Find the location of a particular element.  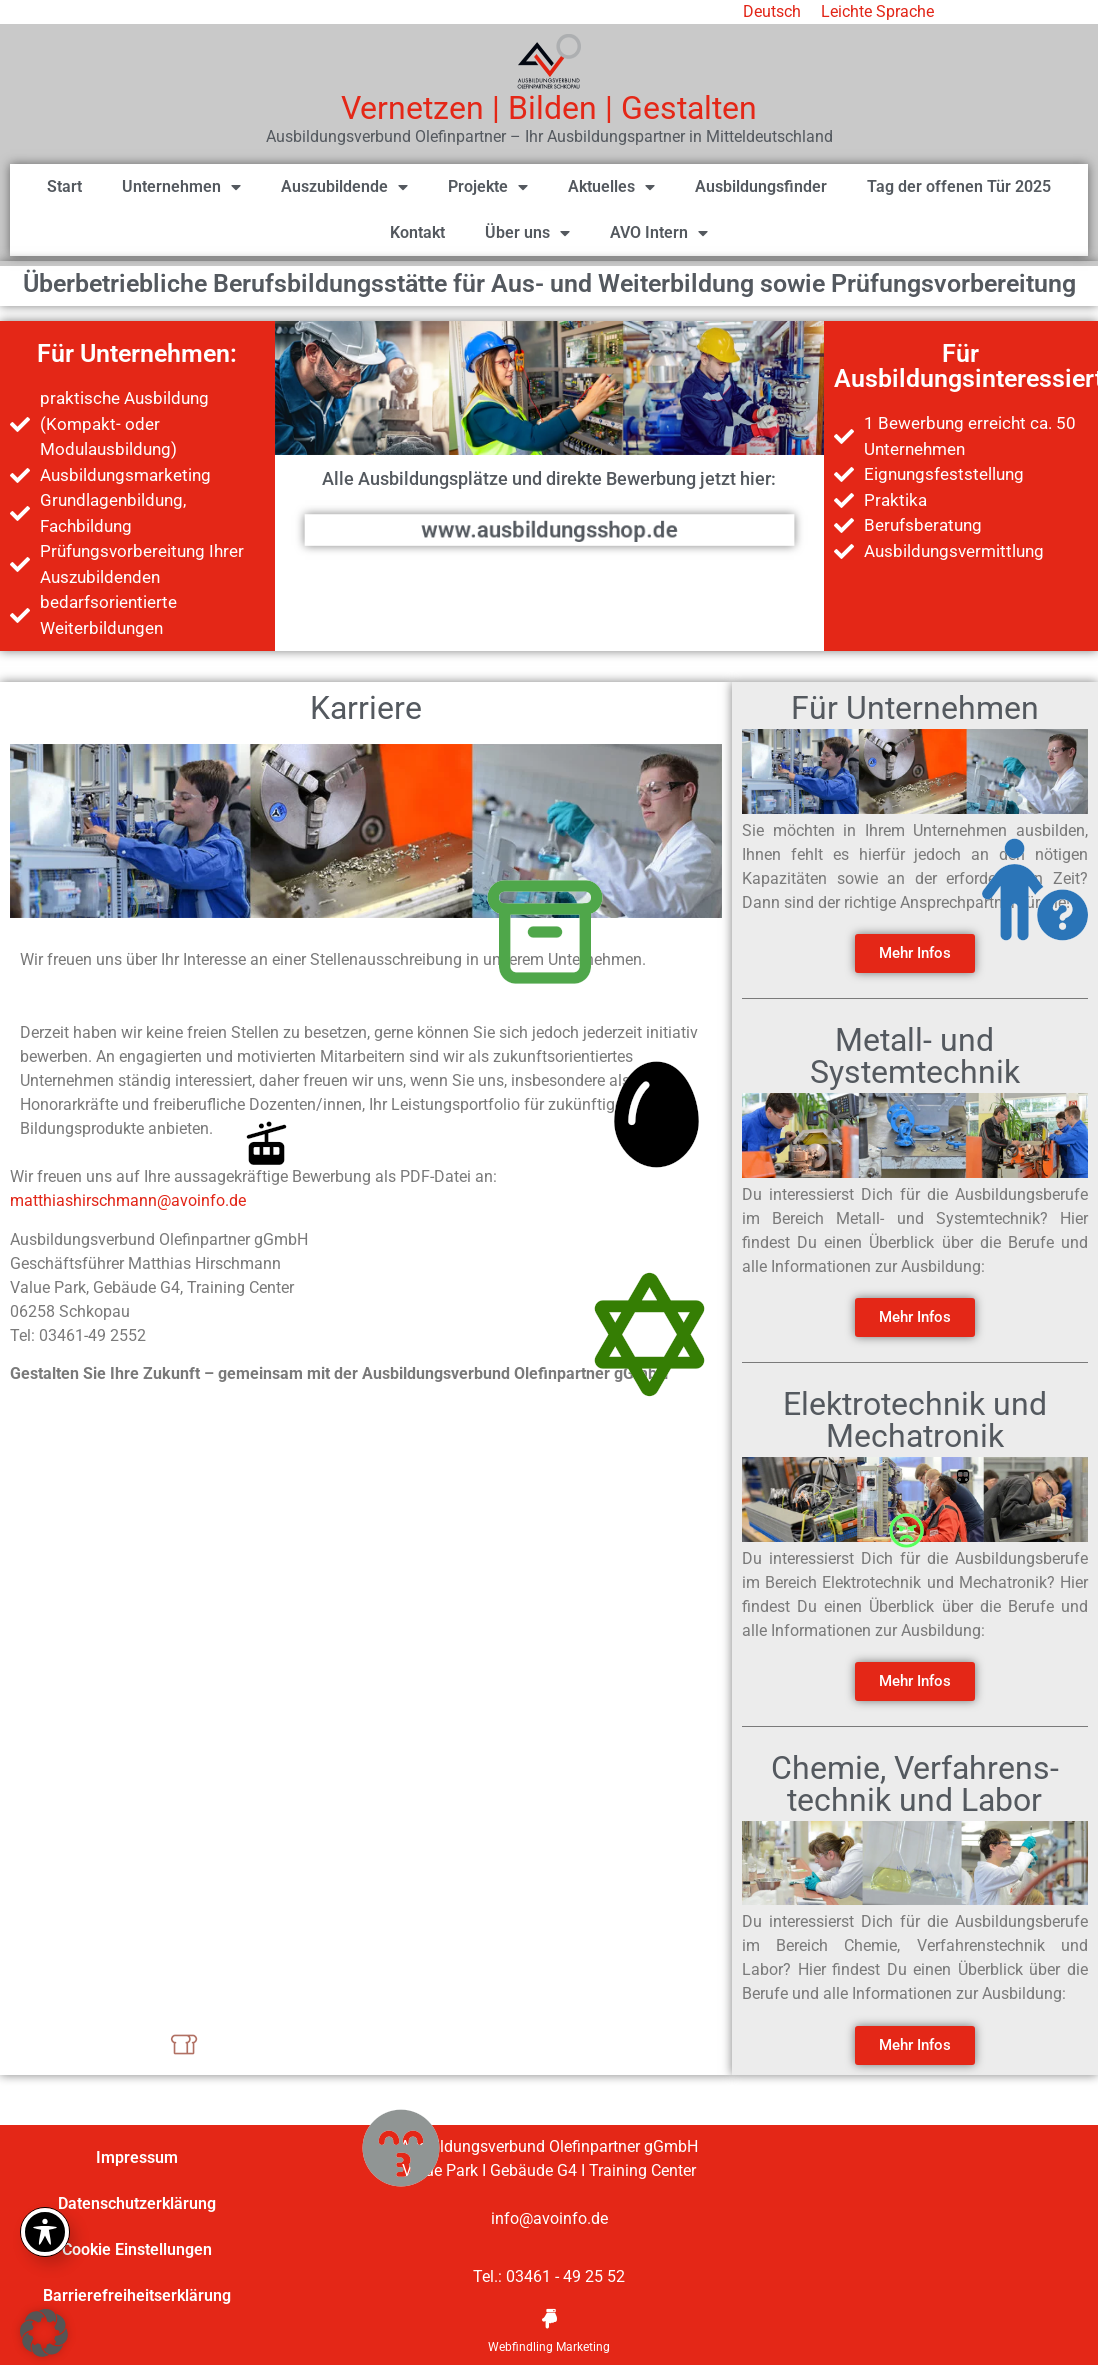

react to a message with anger is located at coordinates (906, 1530).